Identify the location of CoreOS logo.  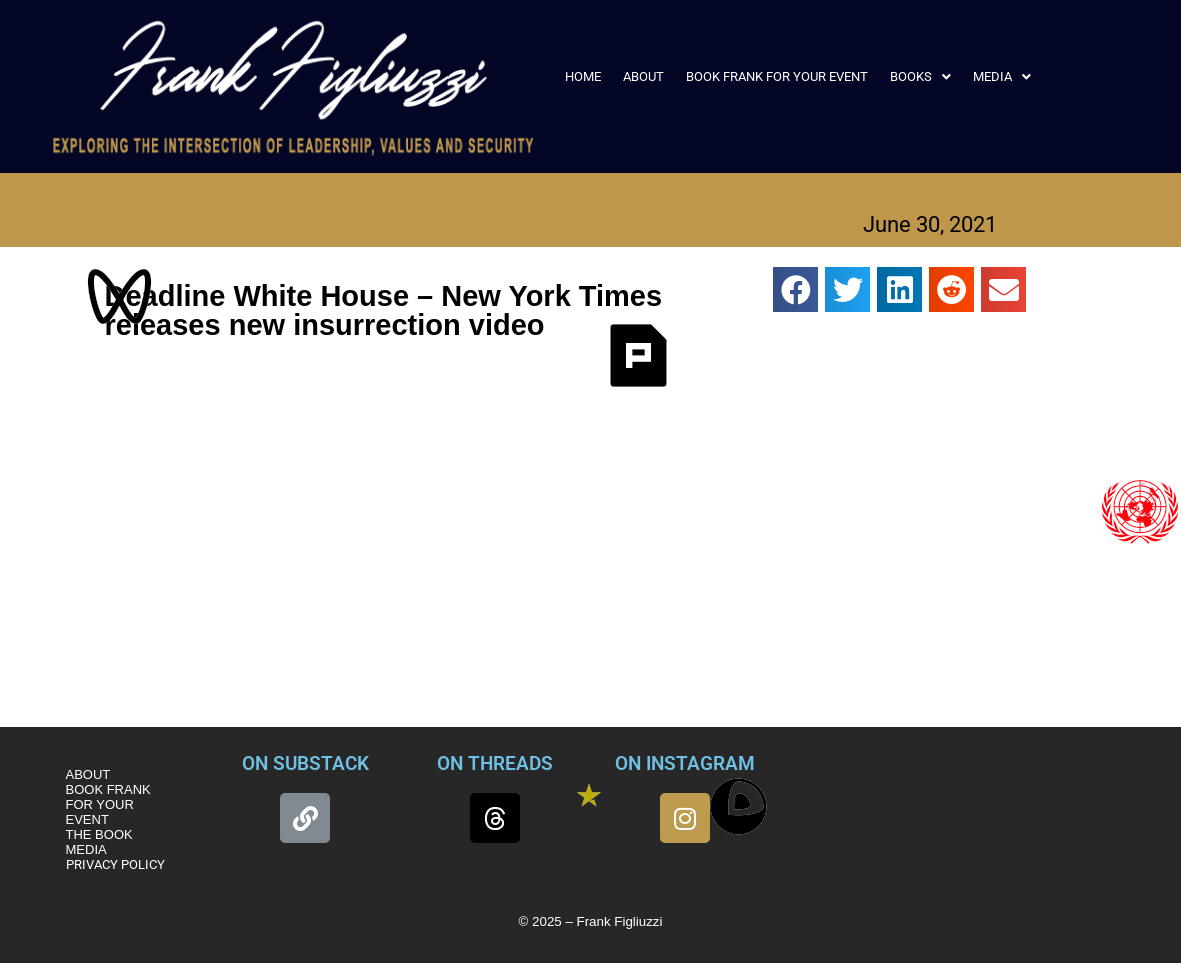
(738, 806).